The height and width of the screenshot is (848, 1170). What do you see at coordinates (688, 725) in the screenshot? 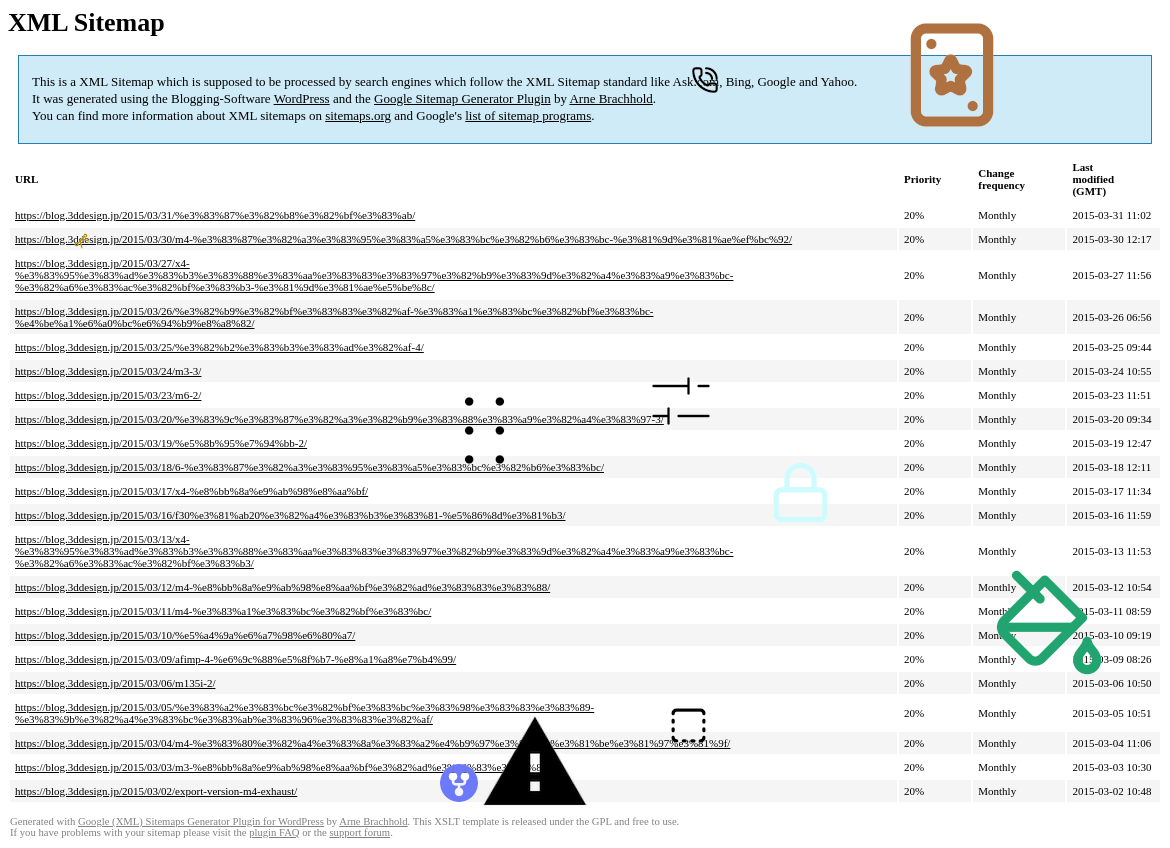
I see `expand content to fill available space` at bounding box center [688, 725].